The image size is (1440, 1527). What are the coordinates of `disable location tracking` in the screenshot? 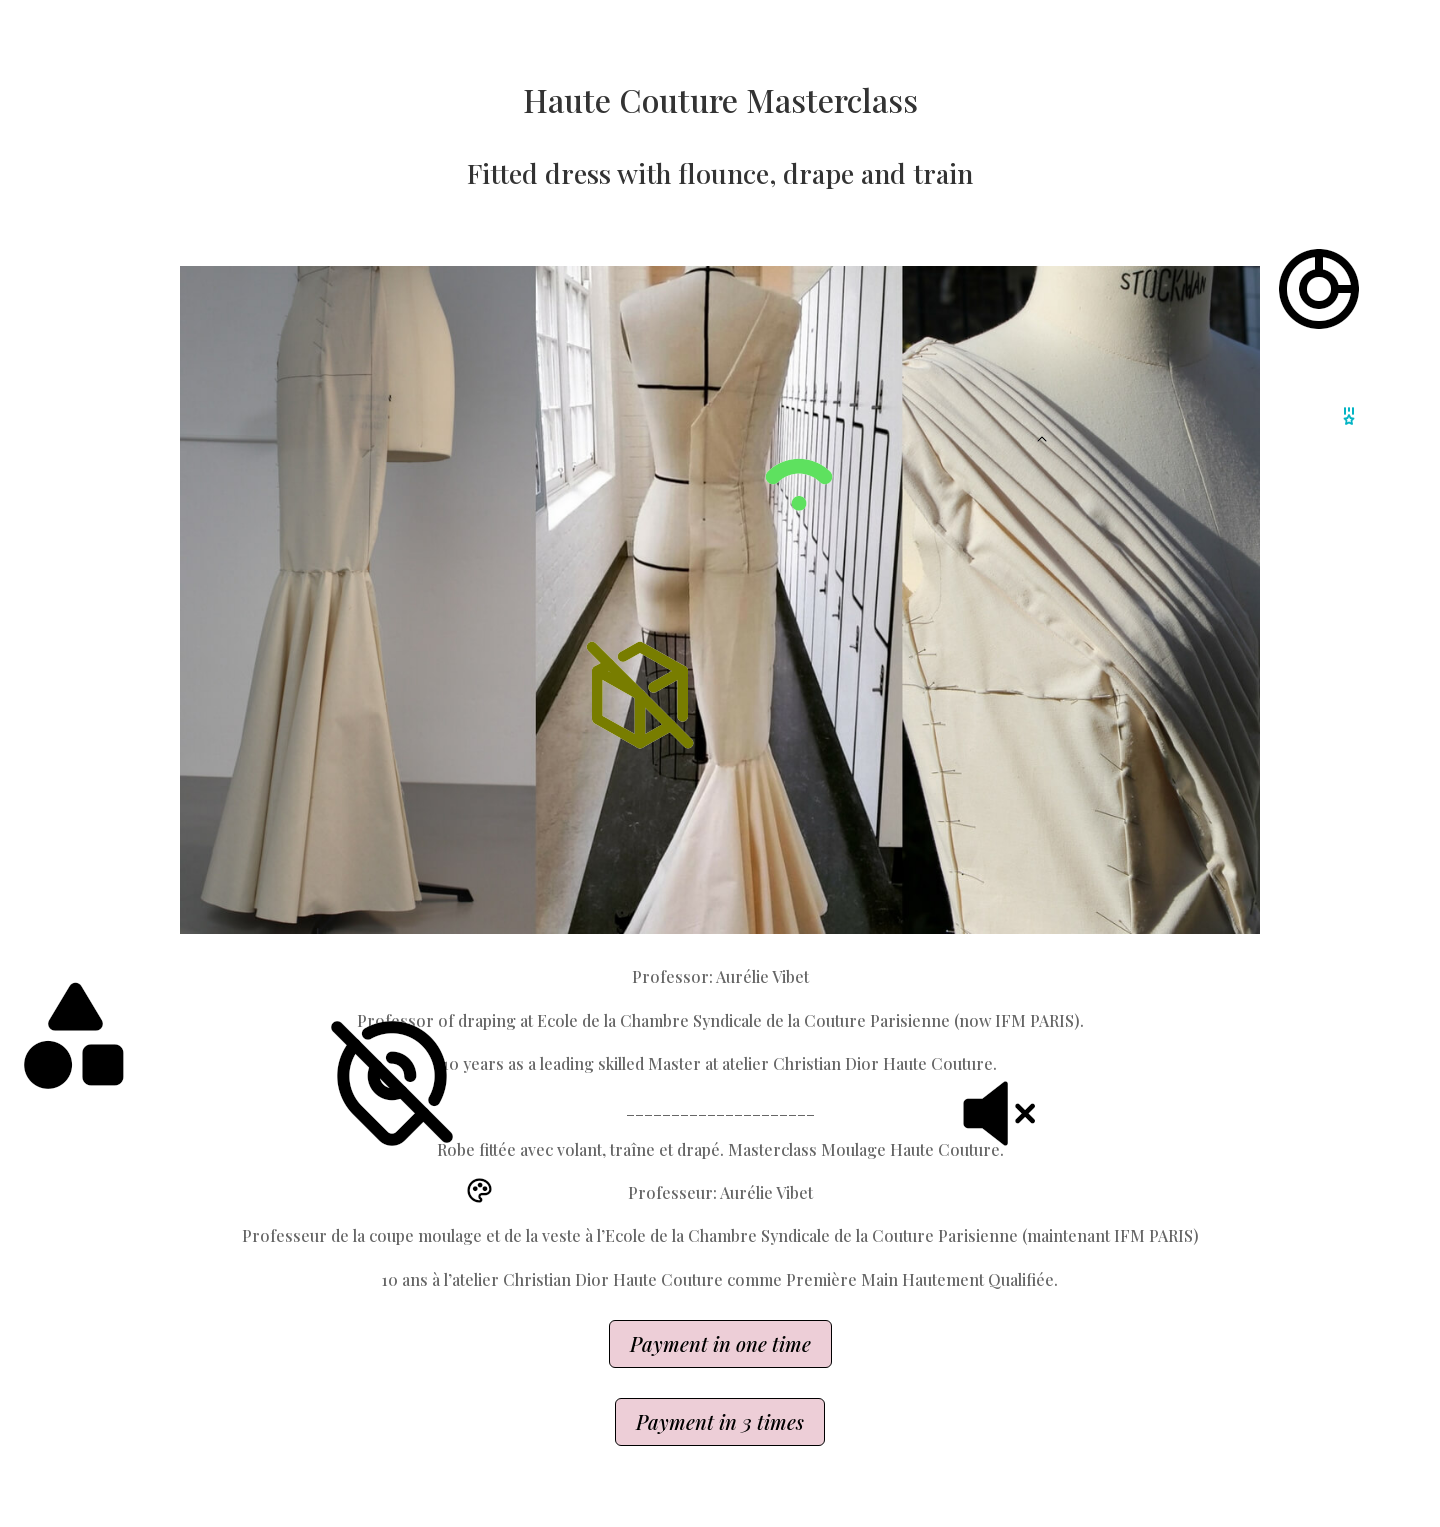 It's located at (392, 1082).